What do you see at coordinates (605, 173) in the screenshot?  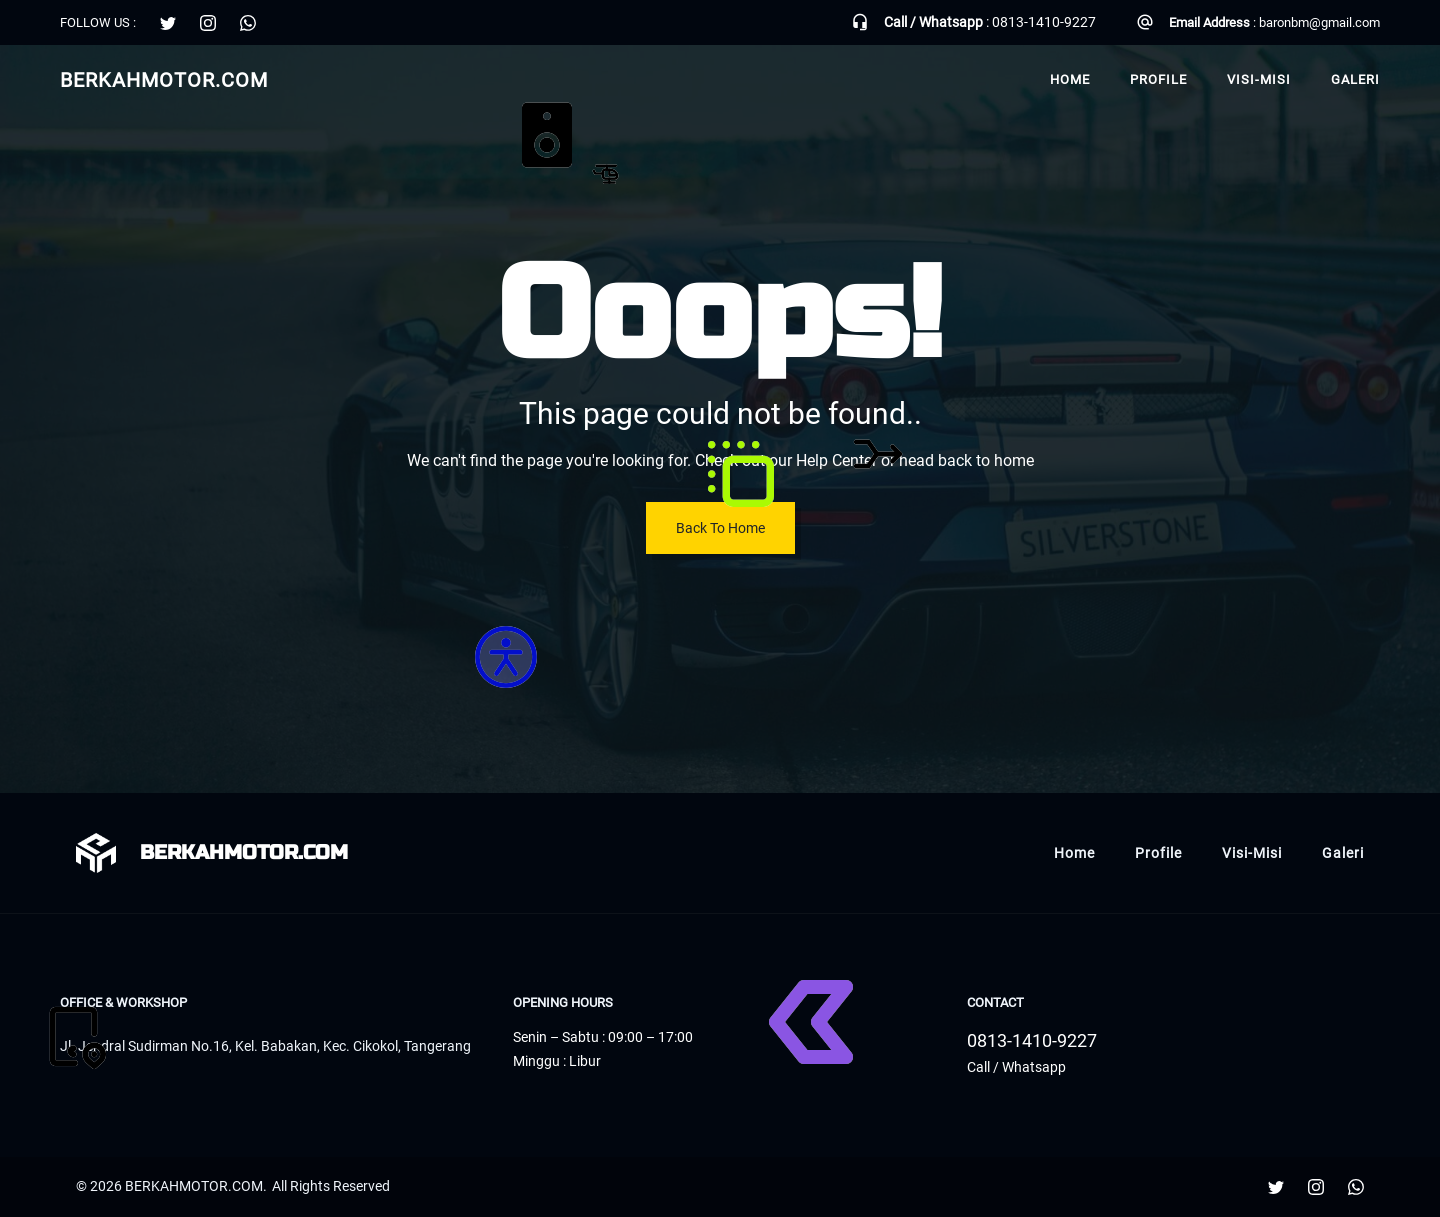 I see `access helicopter or aerial transport options` at bounding box center [605, 173].